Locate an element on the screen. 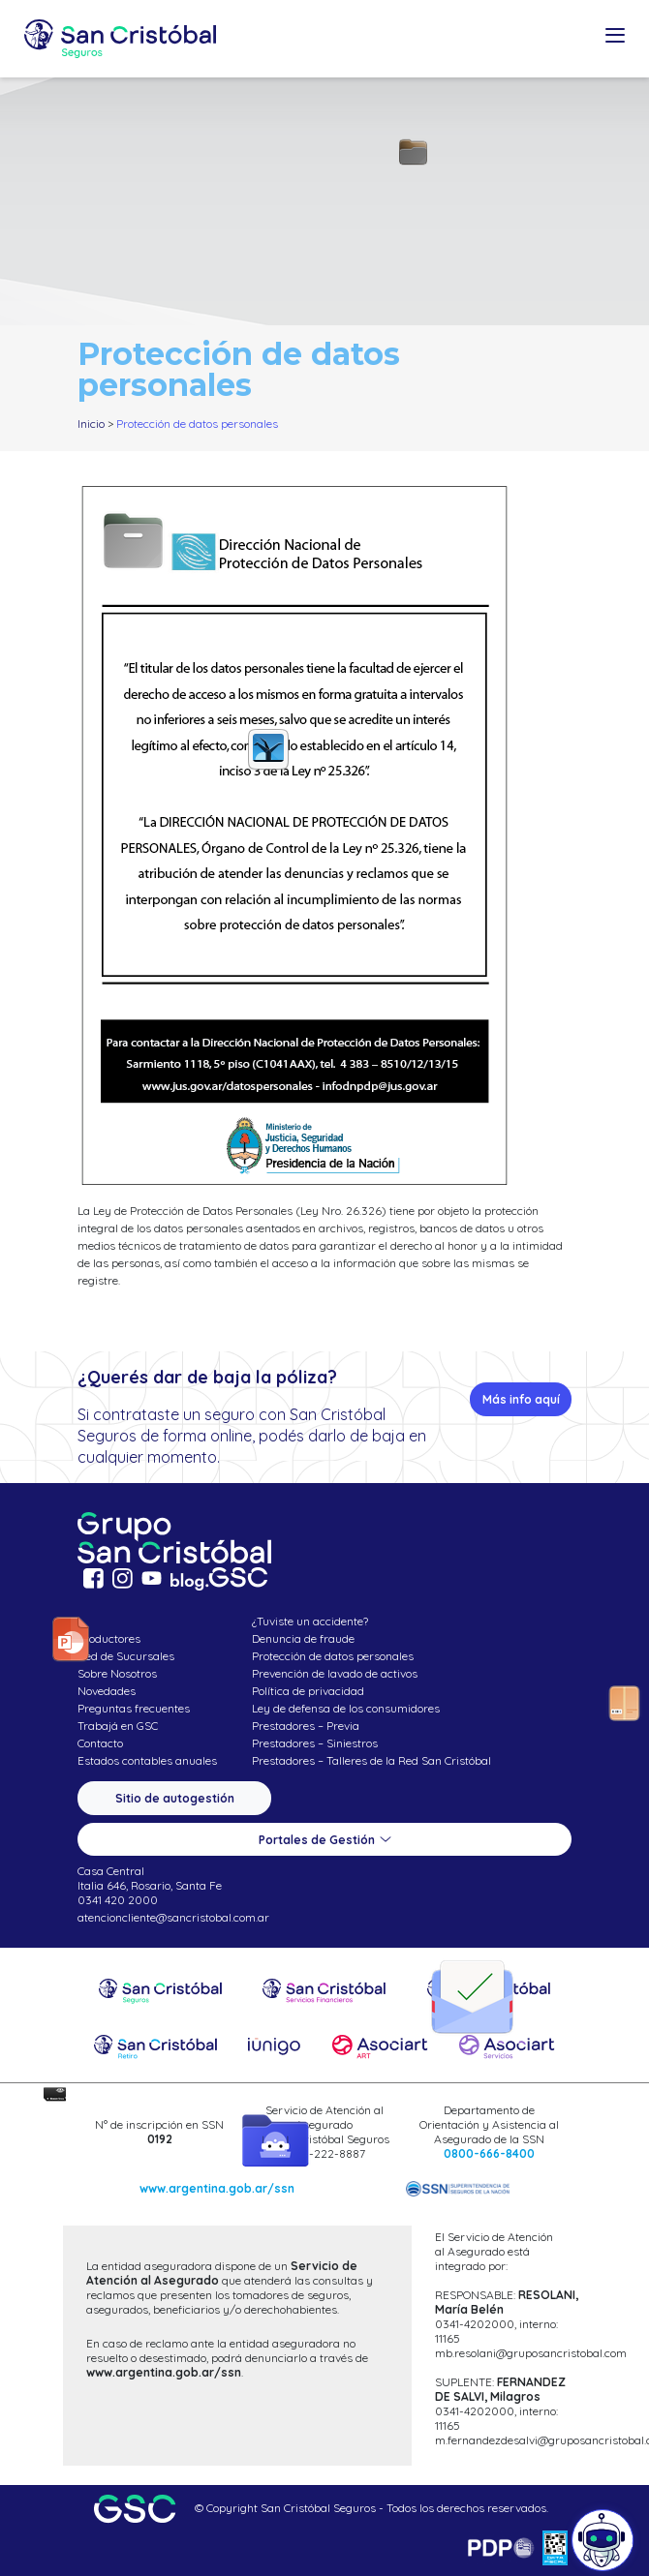  microsoft powerpoint file is located at coordinates (71, 1639).